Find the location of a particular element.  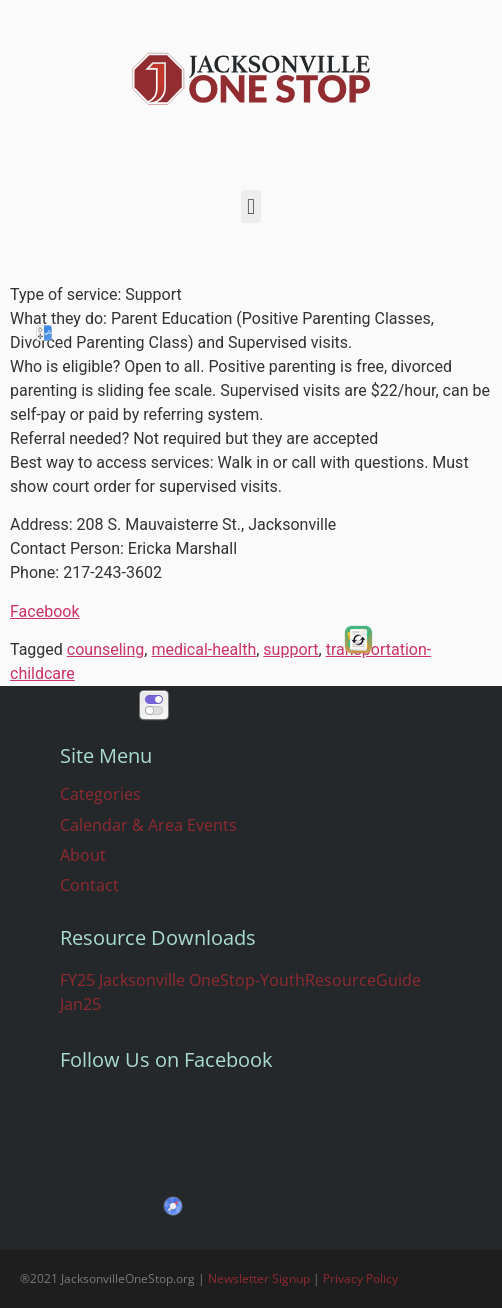

open the character map application is located at coordinates (44, 333).